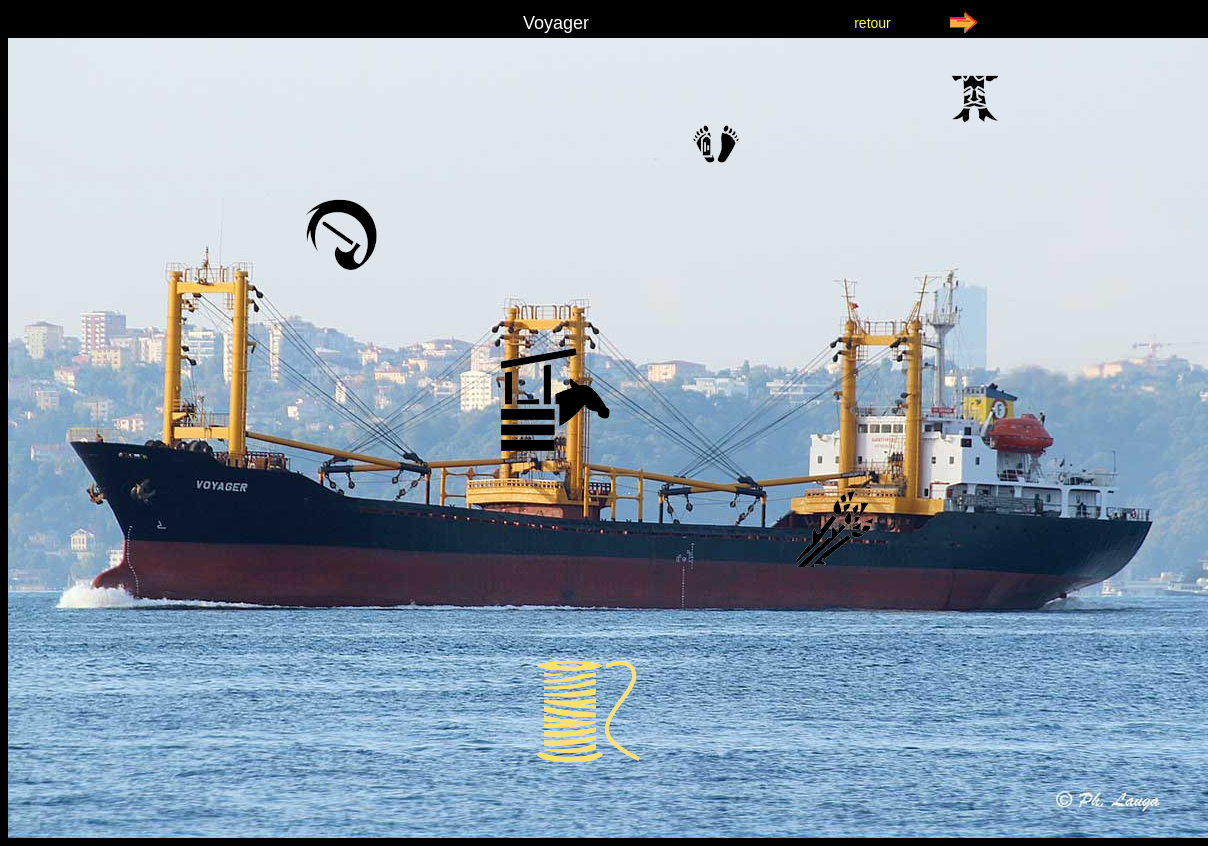  What do you see at coordinates (716, 144) in the screenshot?
I see `indicates deceased character or death state` at bounding box center [716, 144].